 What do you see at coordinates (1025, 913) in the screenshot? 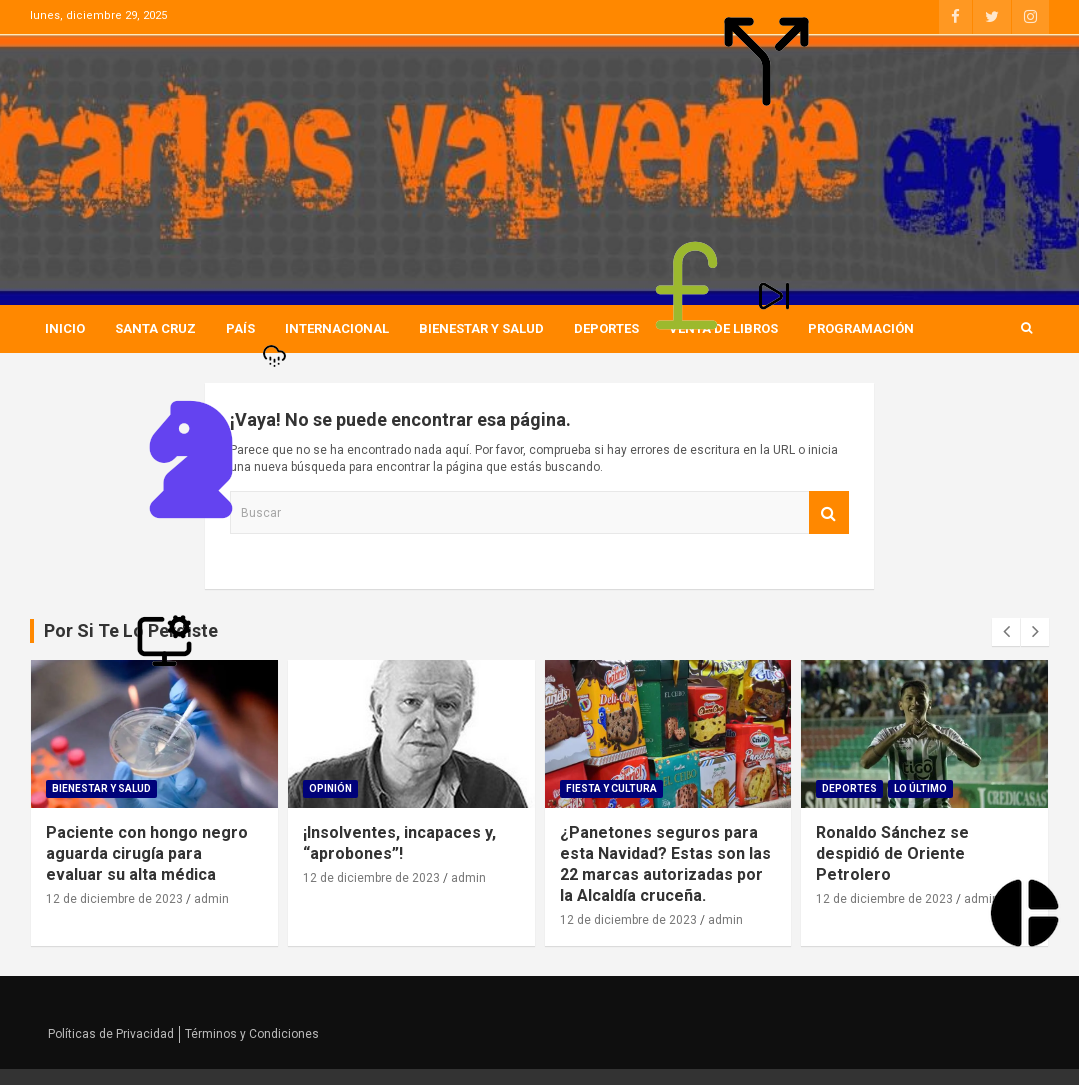
I see `view data breakdown or statistics` at bounding box center [1025, 913].